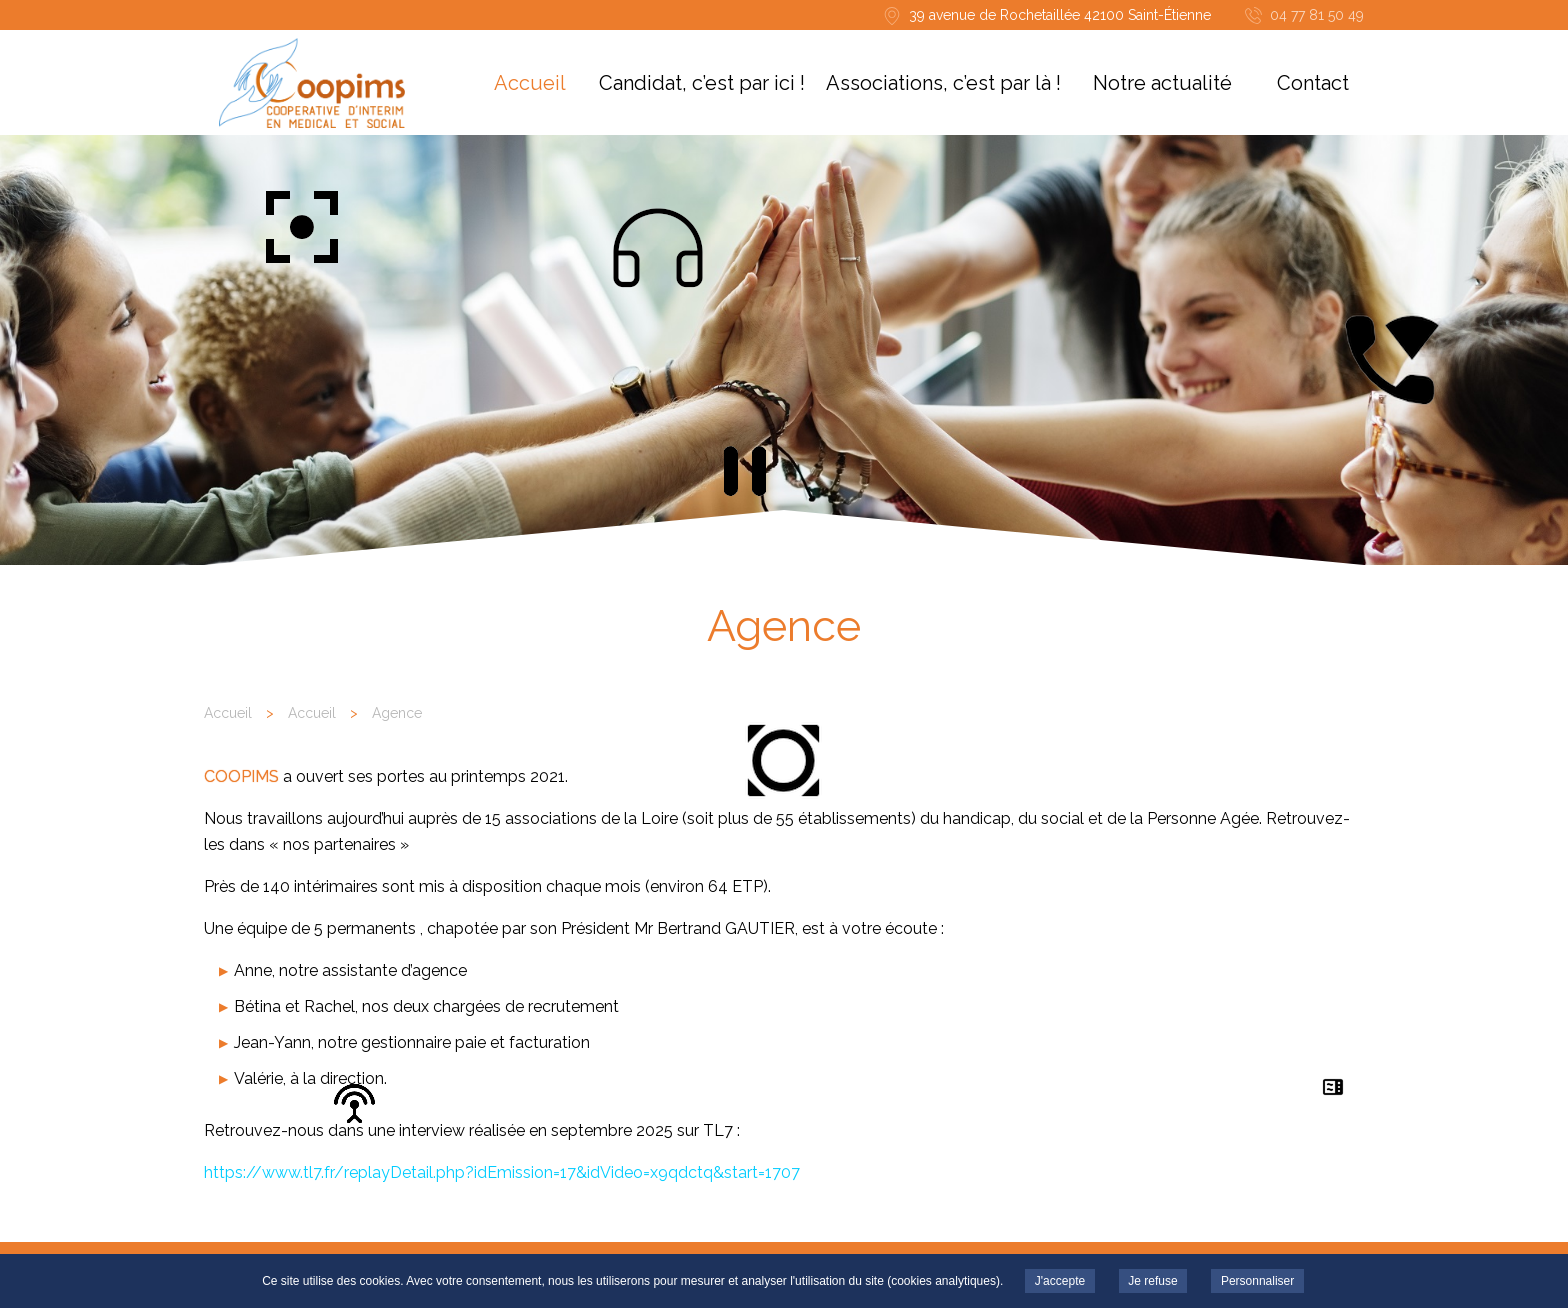 The image size is (1568, 1308). What do you see at coordinates (302, 227) in the screenshot?
I see `center focus on the camera viewfinder` at bounding box center [302, 227].